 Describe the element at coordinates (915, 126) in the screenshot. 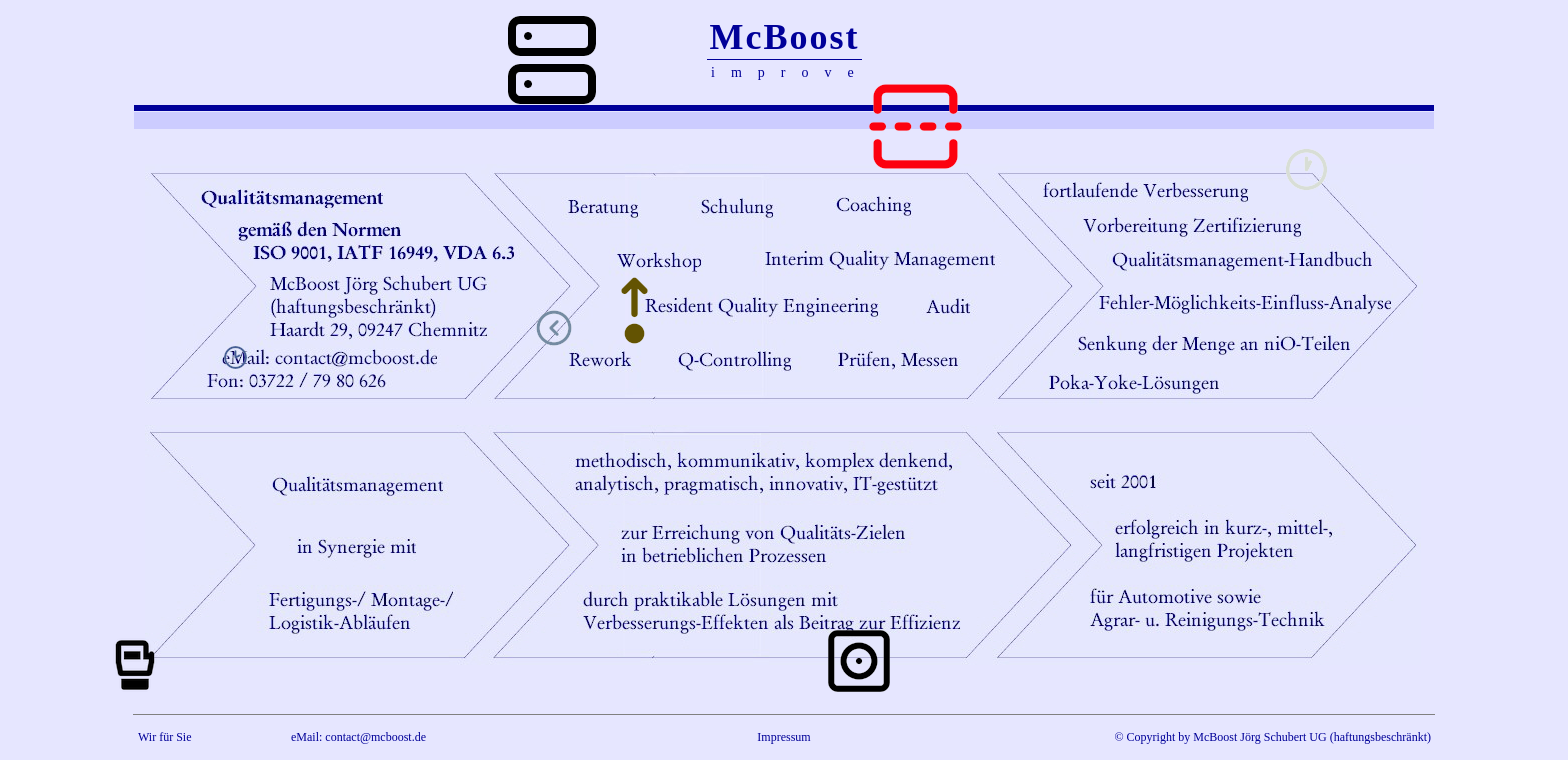

I see `flip image vertically` at that location.